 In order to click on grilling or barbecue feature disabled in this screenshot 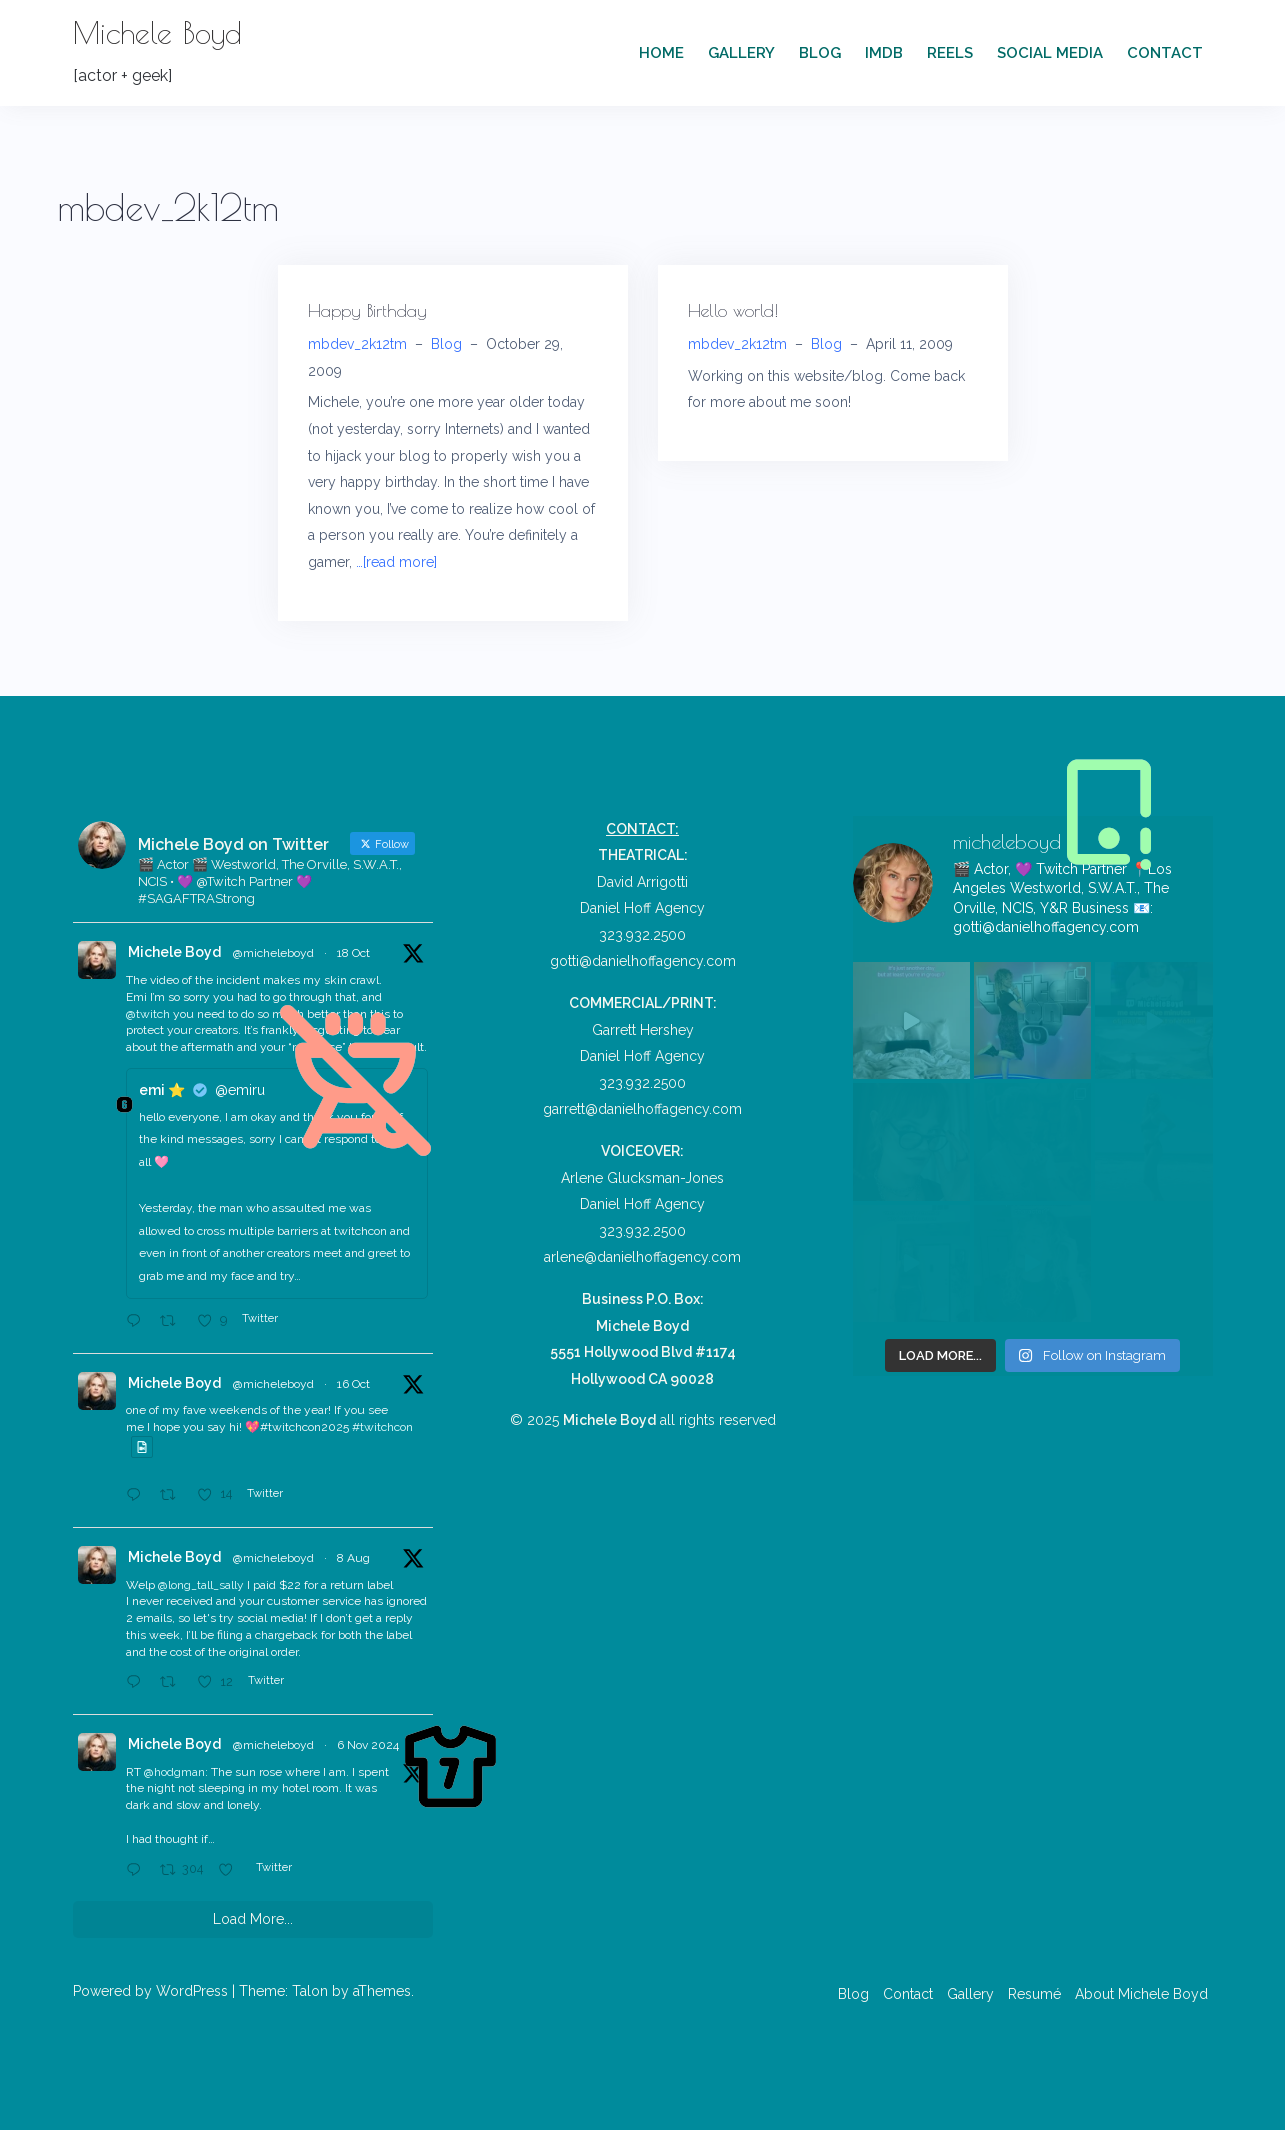, I will do `click(355, 1080)`.